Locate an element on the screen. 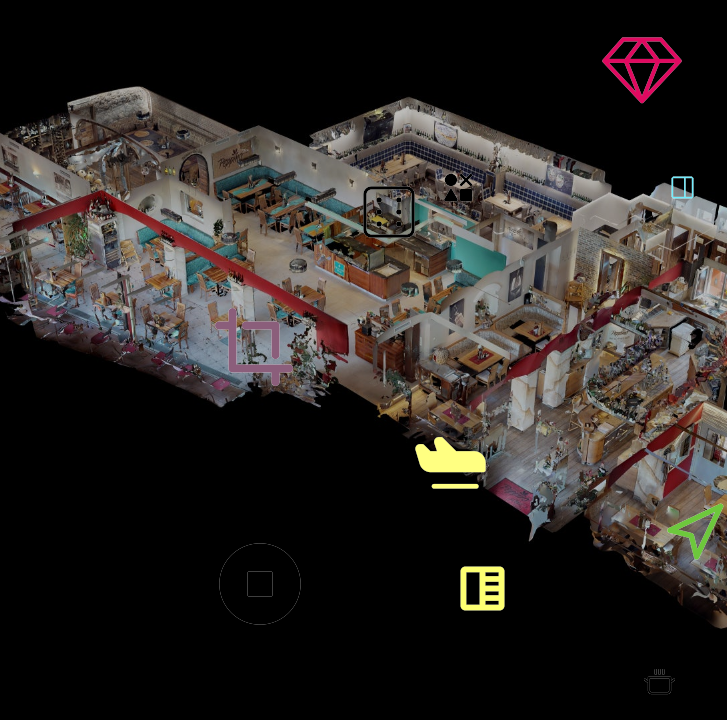 The height and width of the screenshot is (720, 727). access icon library or symbol collection is located at coordinates (458, 187).